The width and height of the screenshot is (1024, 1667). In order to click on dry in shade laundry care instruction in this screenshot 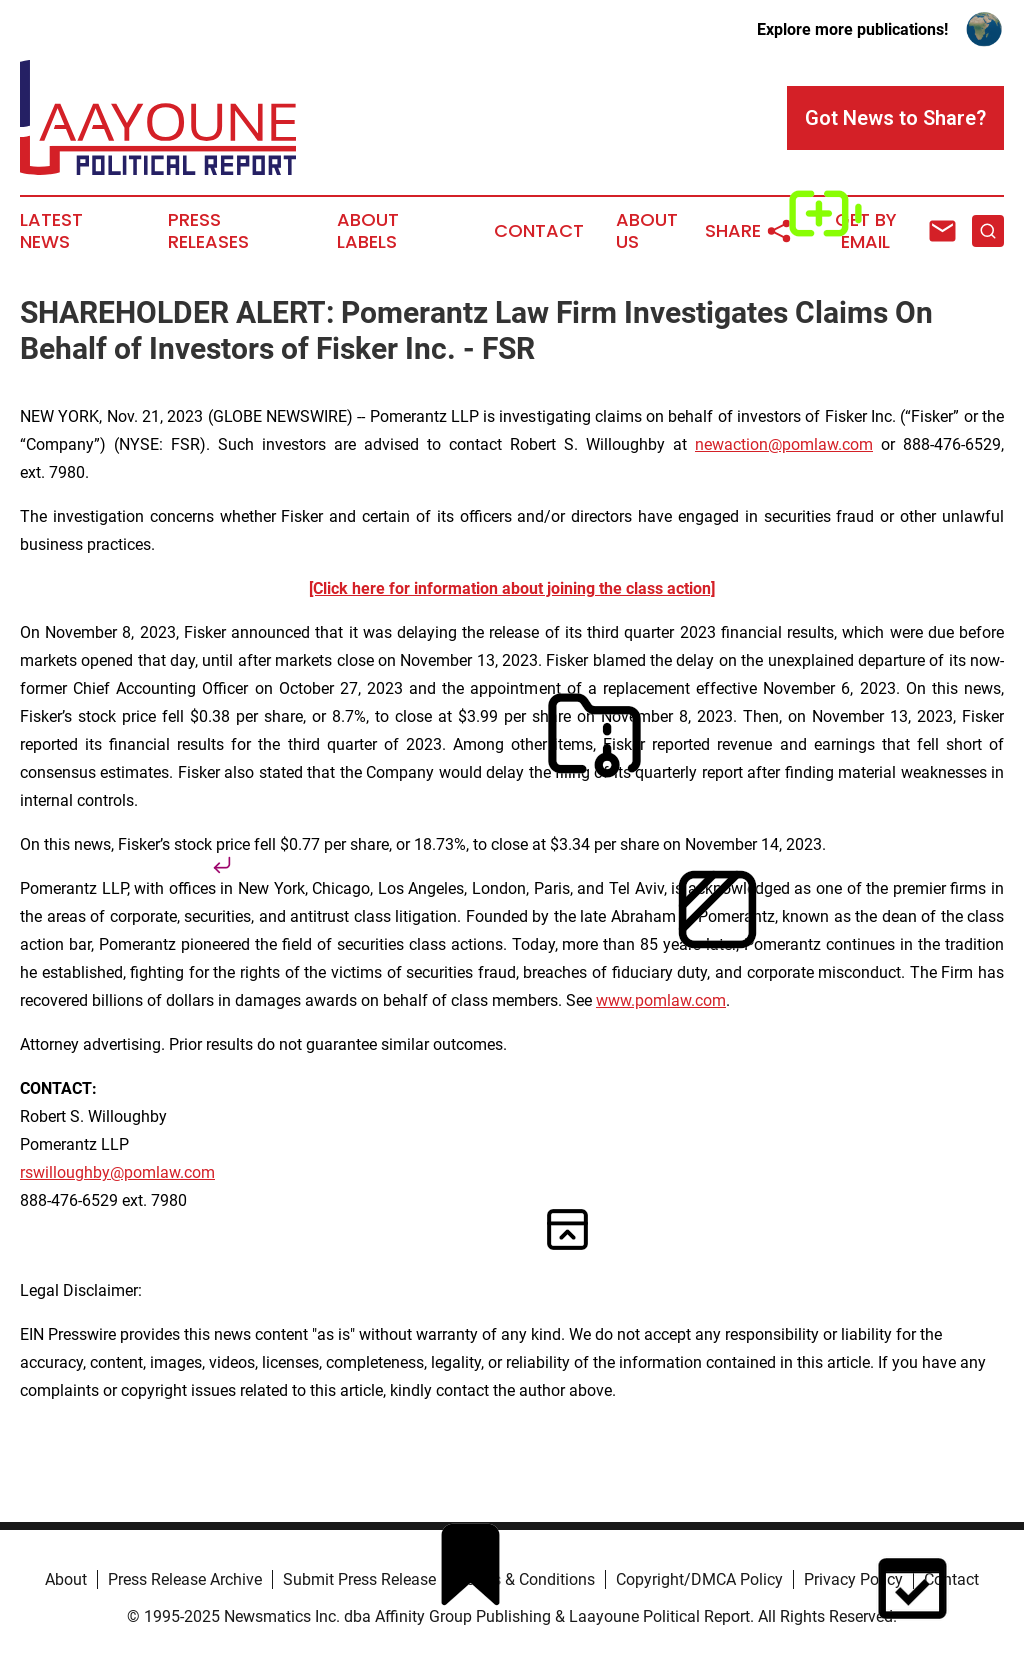, I will do `click(717, 909)`.